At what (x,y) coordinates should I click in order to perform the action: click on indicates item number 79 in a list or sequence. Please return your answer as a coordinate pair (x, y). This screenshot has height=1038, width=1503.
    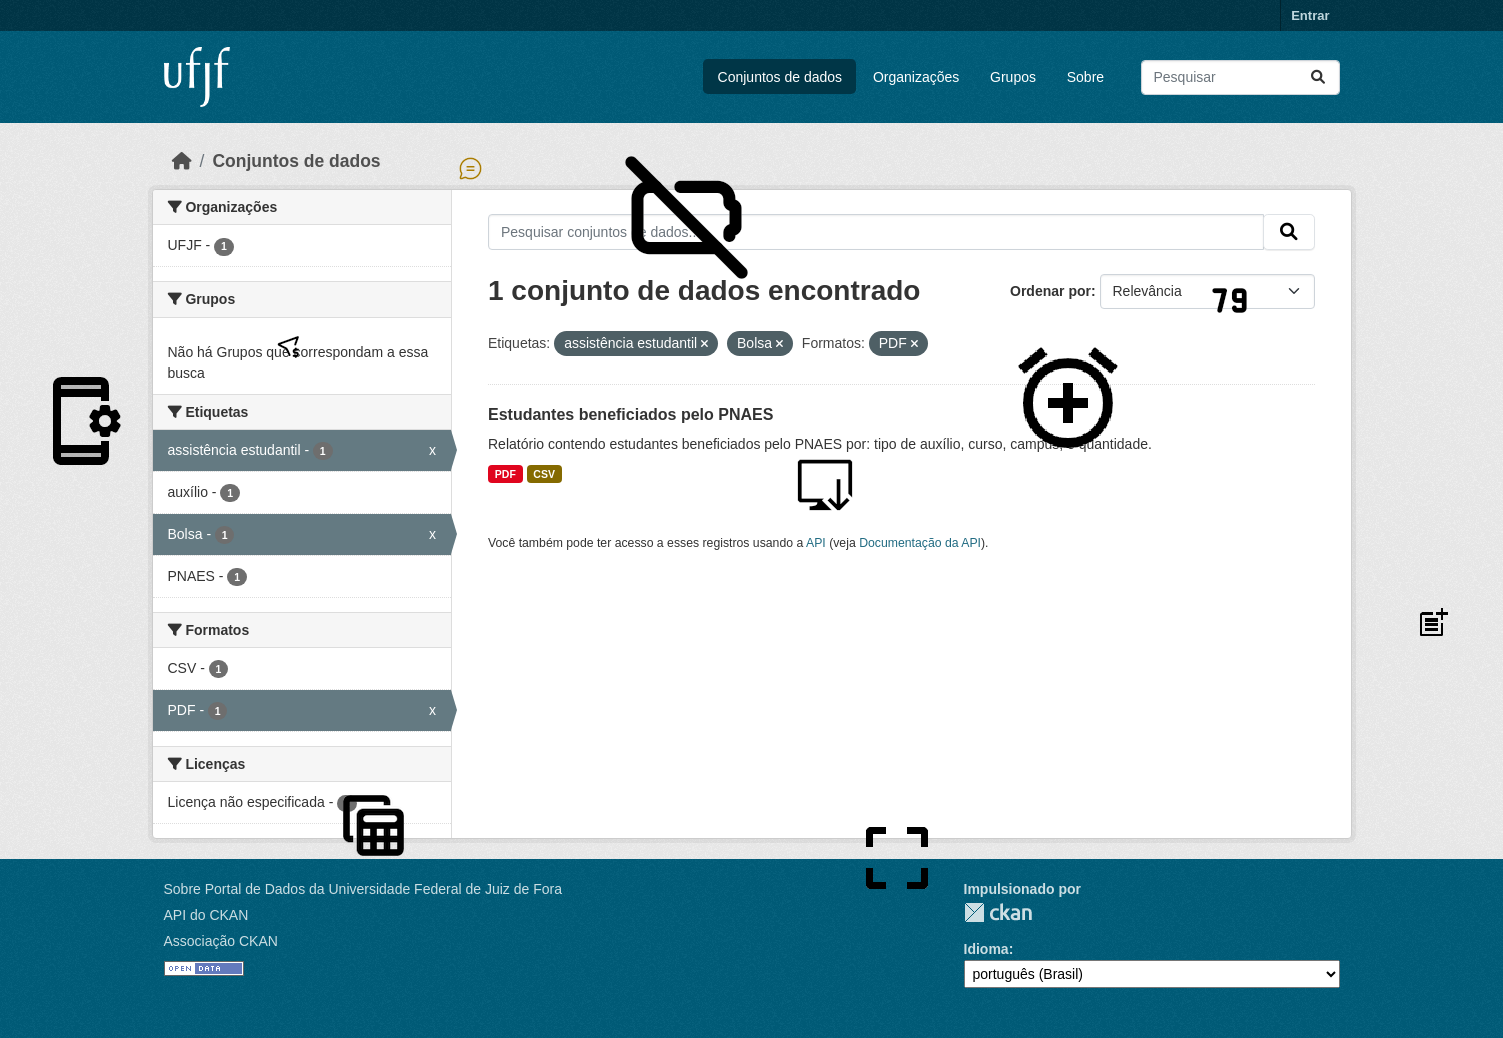
    Looking at the image, I should click on (1229, 300).